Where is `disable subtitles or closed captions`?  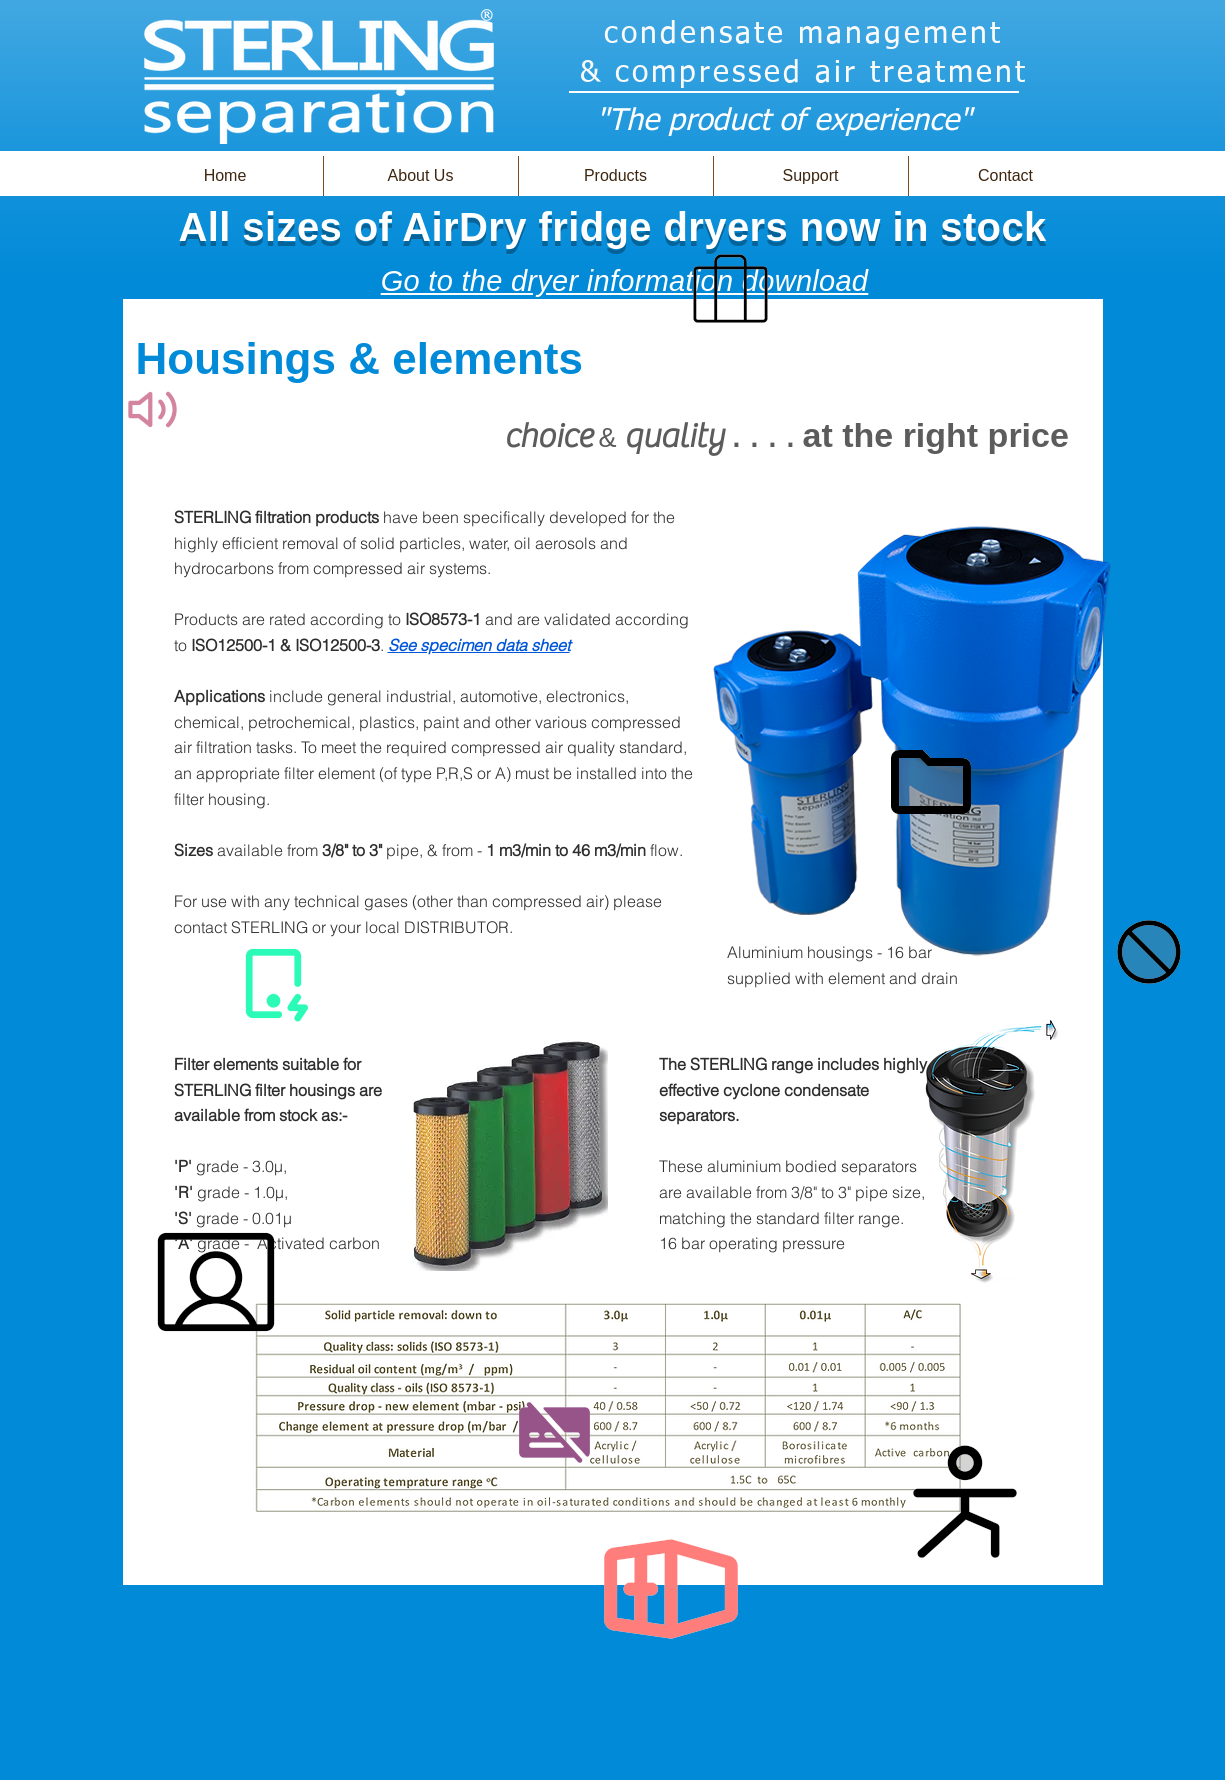
disable subtitles or closed captions is located at coordinates (554, 1432).